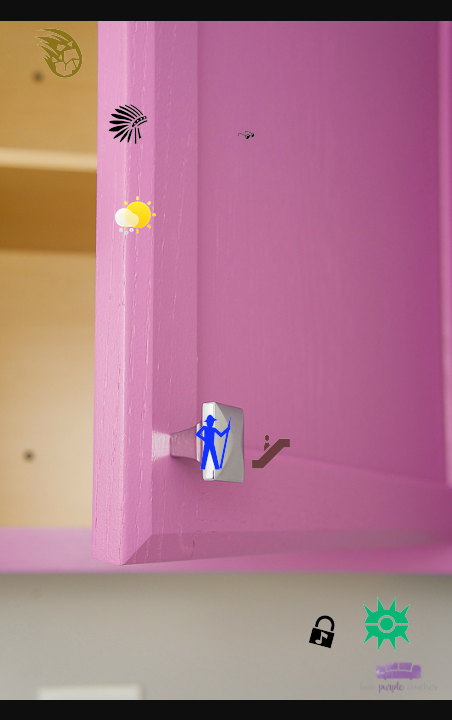  What do you see at coordinates (128, 124) in the screenshot?
I see `select native american or tribal theme` at bounding box center [128, 124].